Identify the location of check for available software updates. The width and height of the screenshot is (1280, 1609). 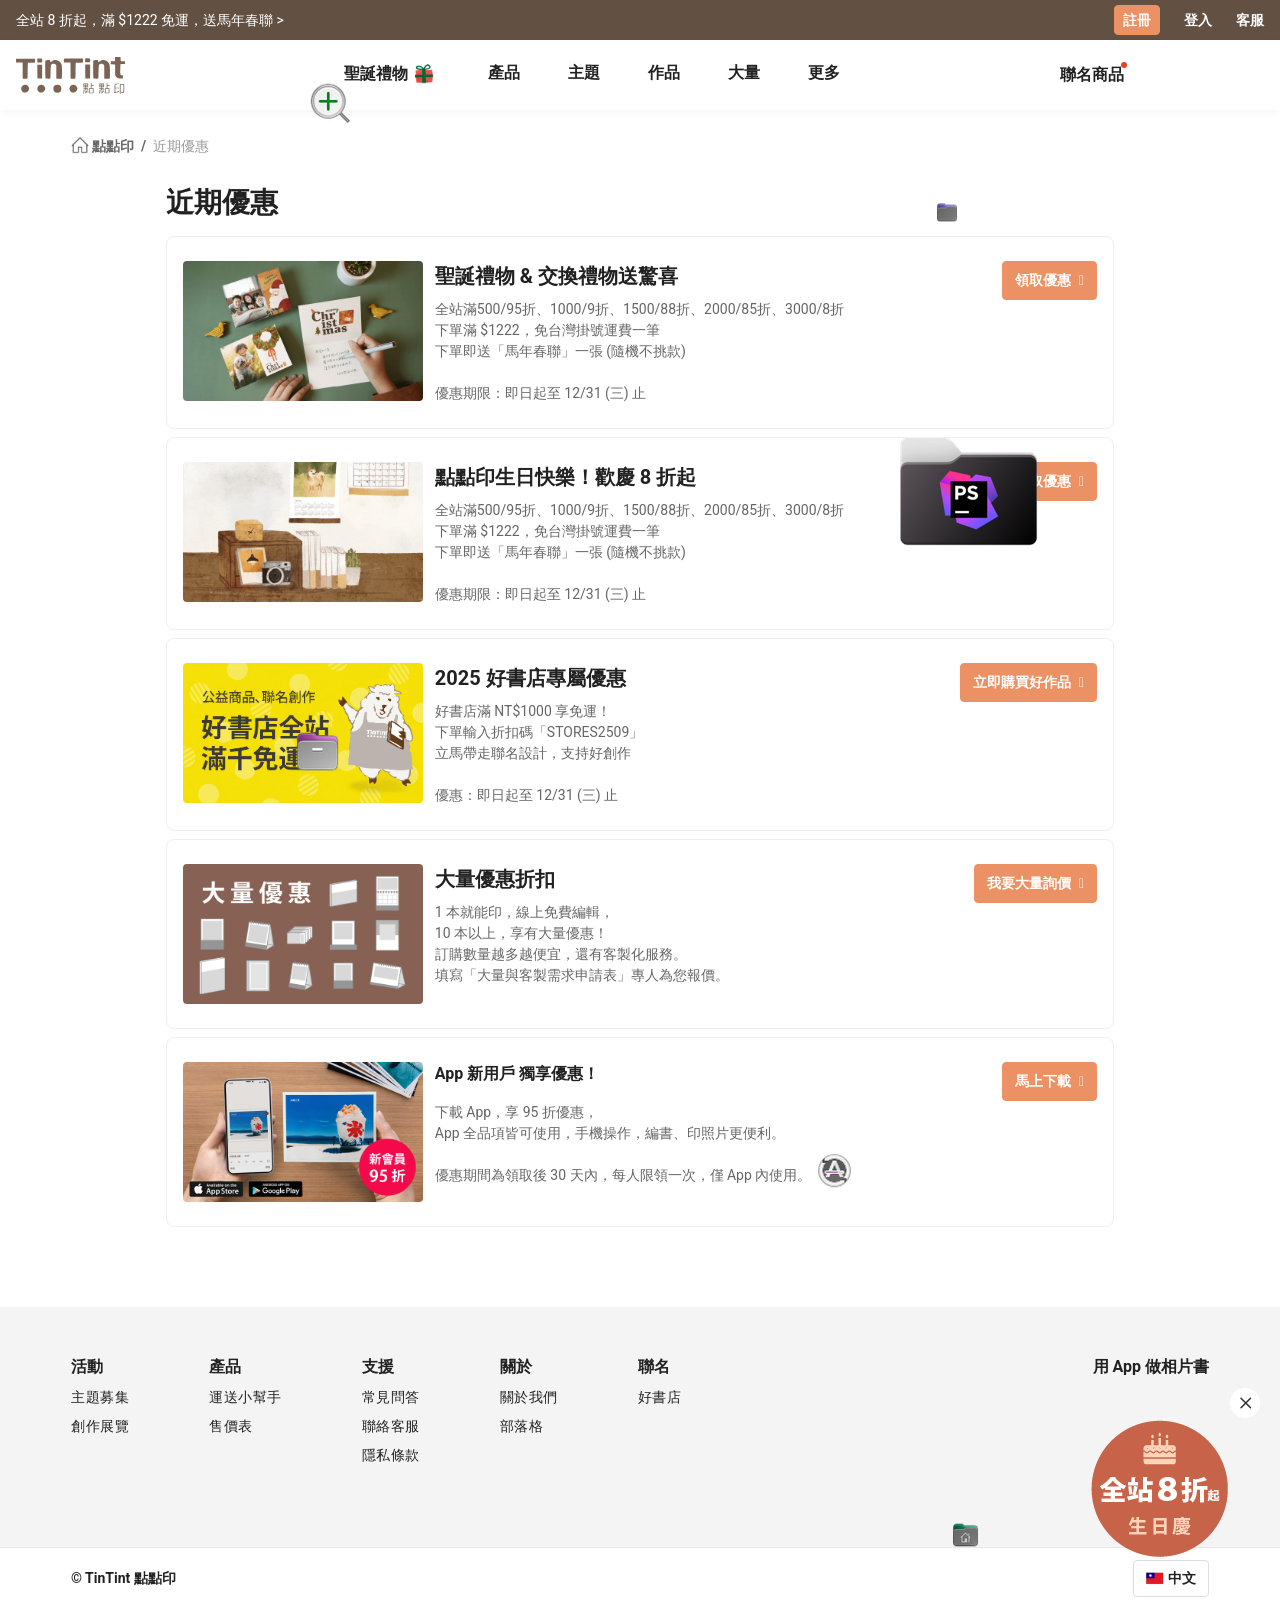
(834, 1170).